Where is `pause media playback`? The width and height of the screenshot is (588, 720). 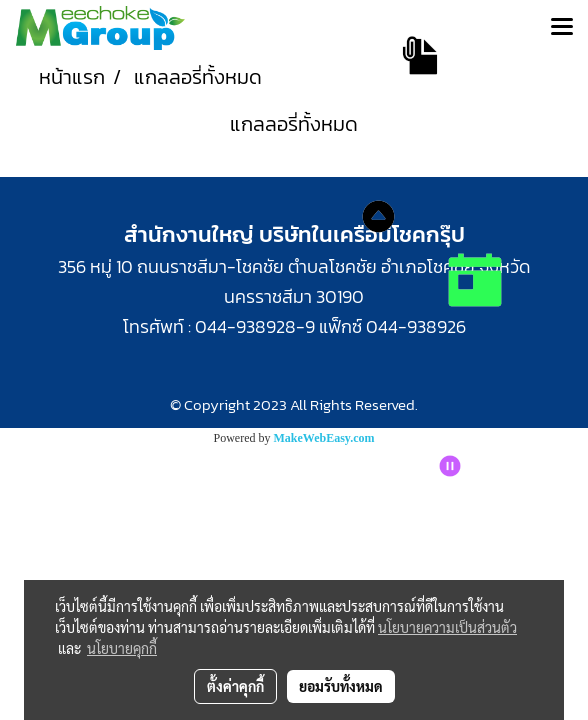
pause media playback is located at coordinates (450, 466).